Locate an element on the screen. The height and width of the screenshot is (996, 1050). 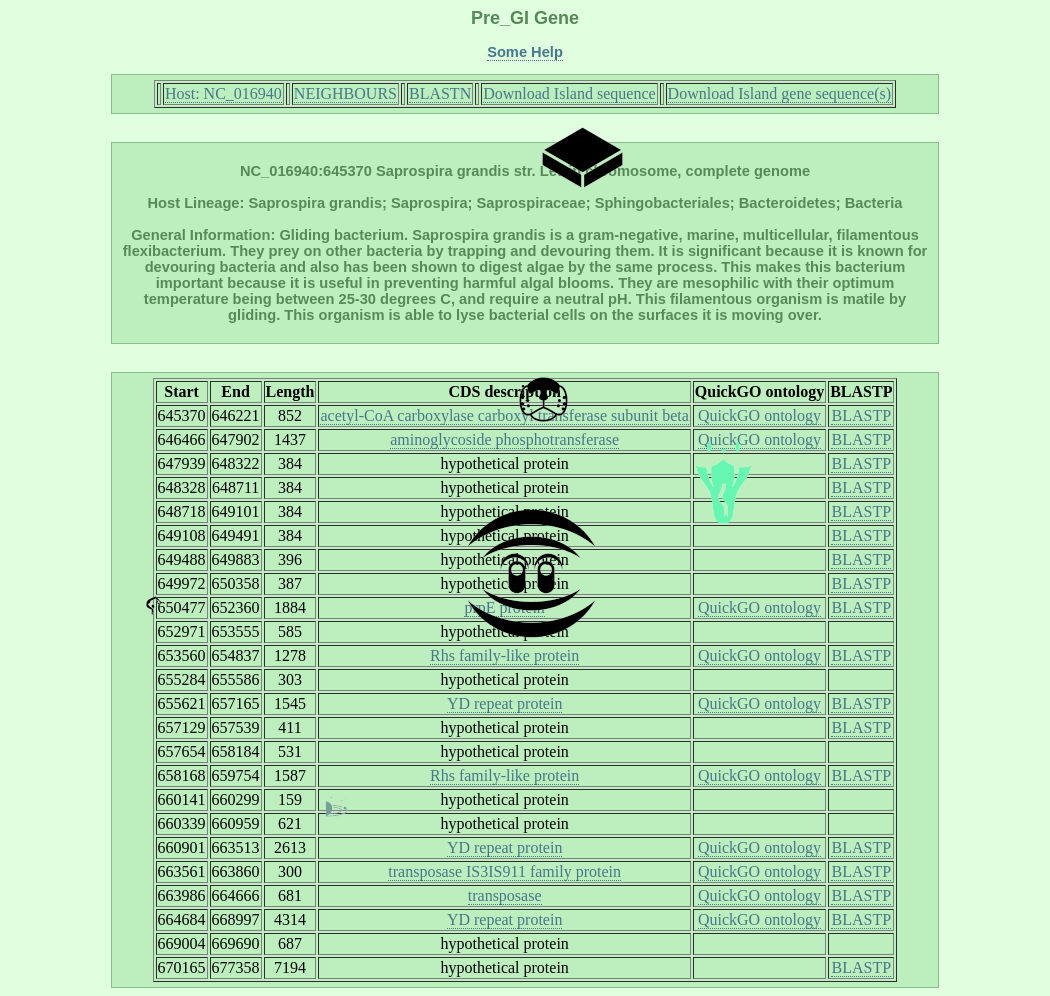
access pet or animal-related features is located at coordinates (543, 399).